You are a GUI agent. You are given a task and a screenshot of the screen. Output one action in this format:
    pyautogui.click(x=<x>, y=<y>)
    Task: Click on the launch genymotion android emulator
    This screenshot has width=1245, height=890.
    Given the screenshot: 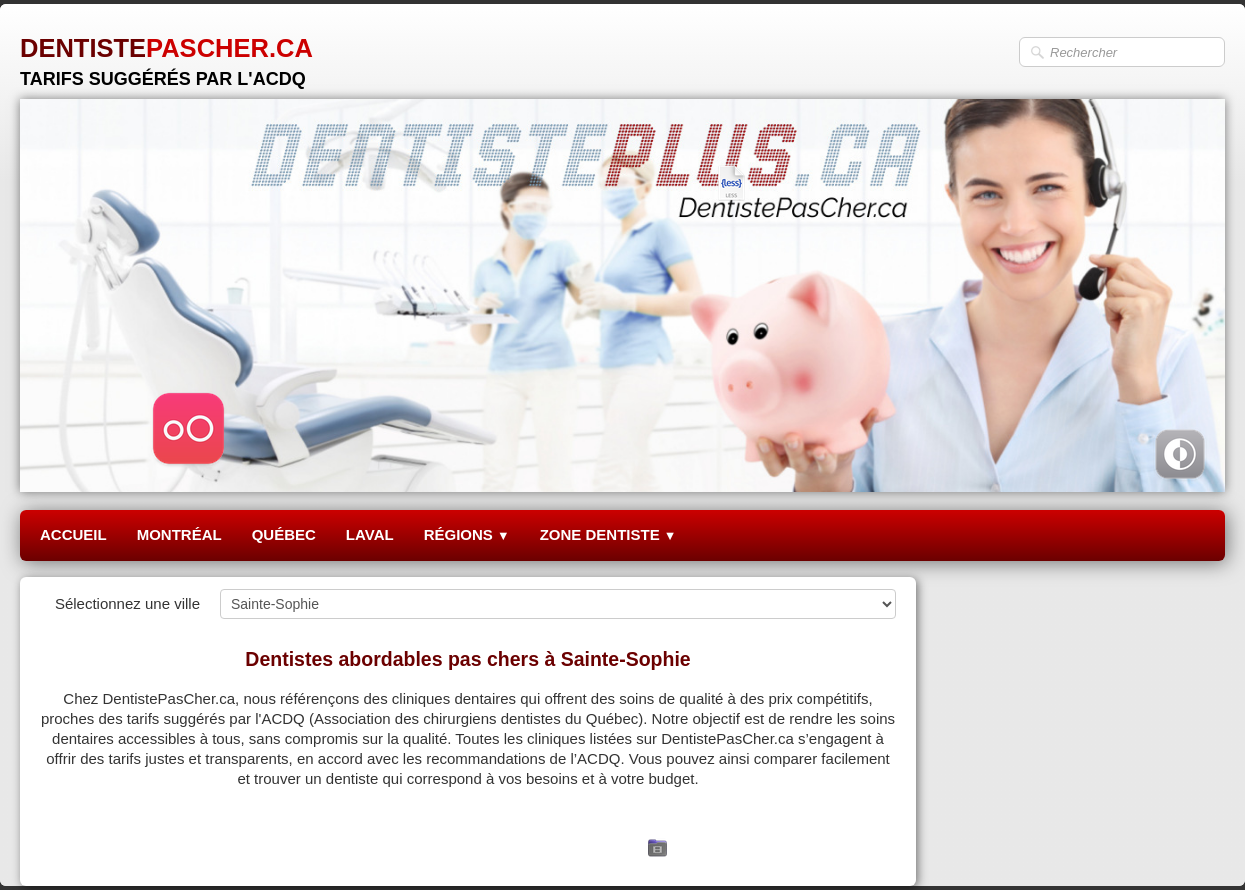 What is the action you would take?
    pyautogui.click(x=188, y=428)
    